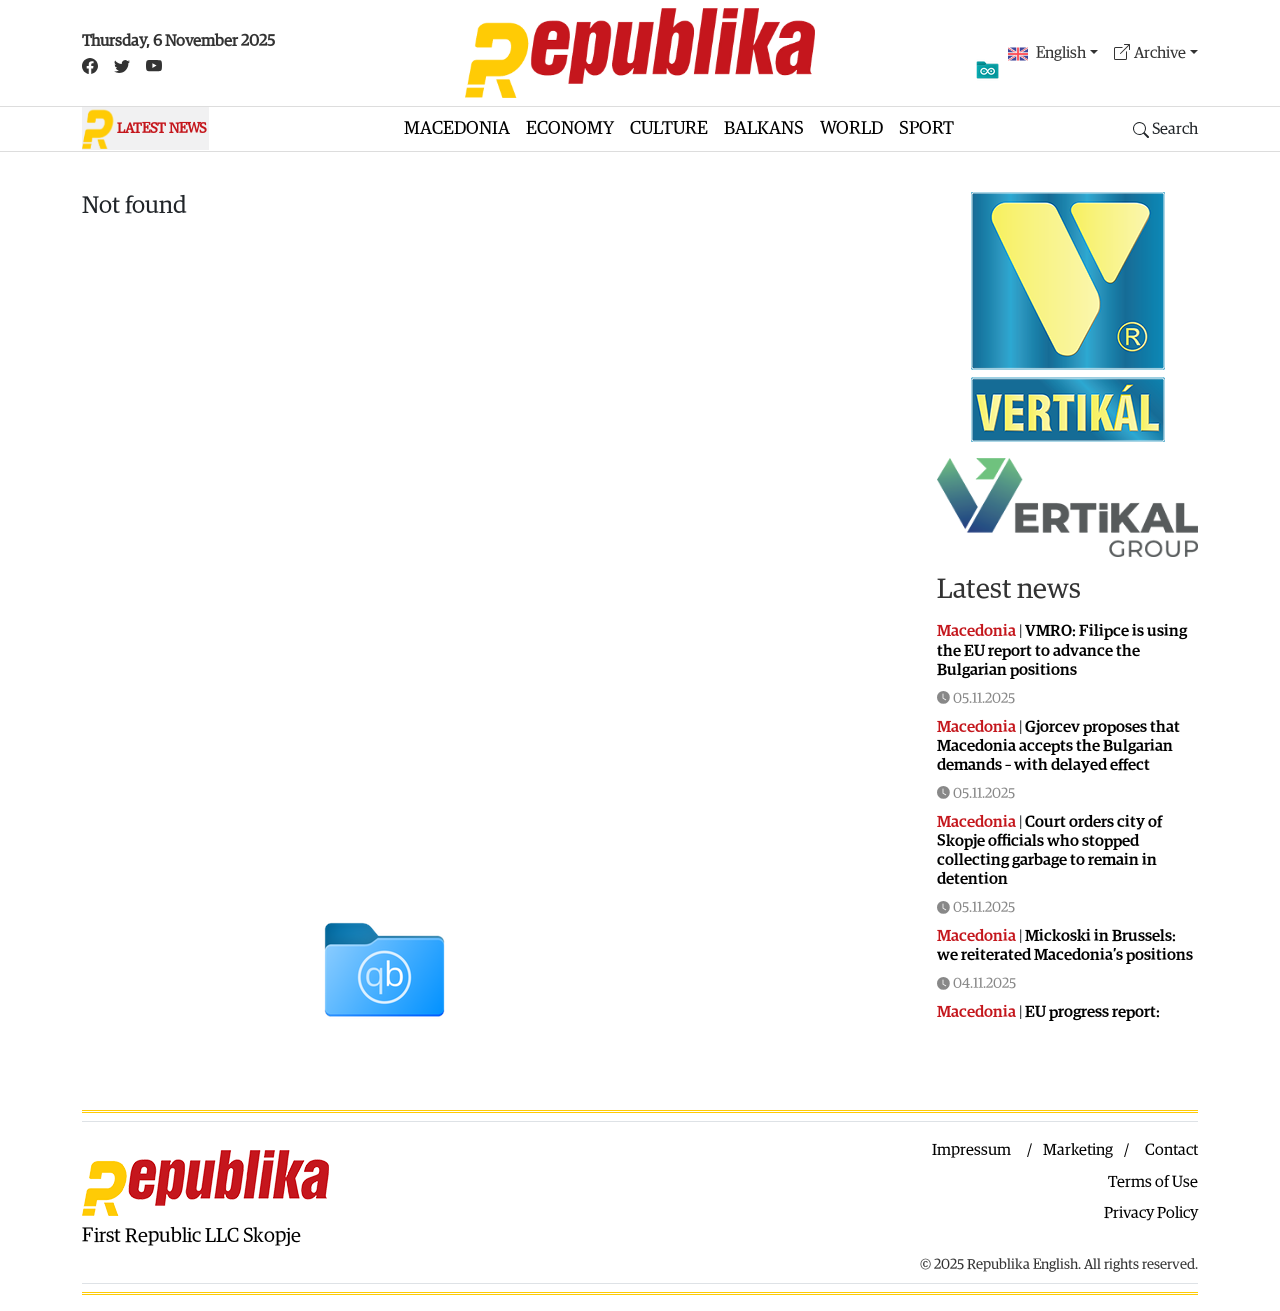 This screenshot has width=1280, height=1311. Describe the element at coordinates (987, 70) in the screenshot. I see `open arduino project files folder` at that location.